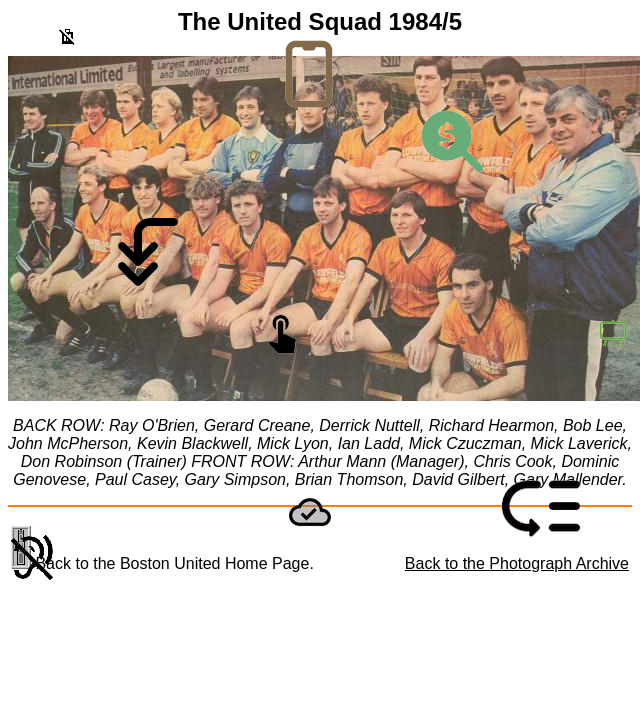 The height and width of the screenshot is (720, 640). What do you see at coordinates (309, 74) in the screenshot?
I see `switch to mobile view` at bounding box center [309, 74].